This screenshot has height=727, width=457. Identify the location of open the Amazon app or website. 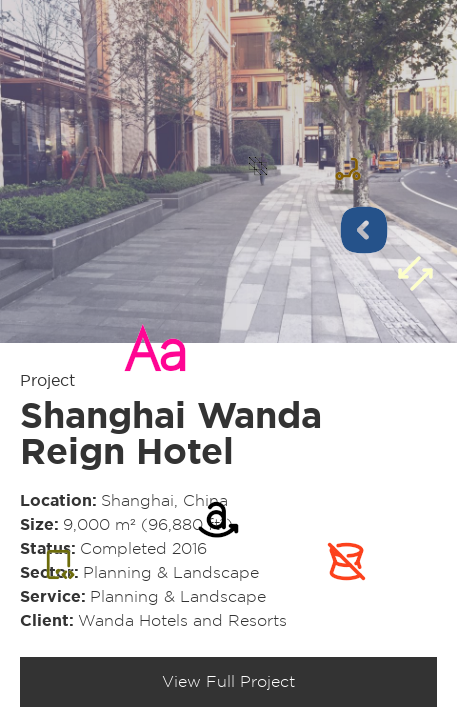
(217, 519).